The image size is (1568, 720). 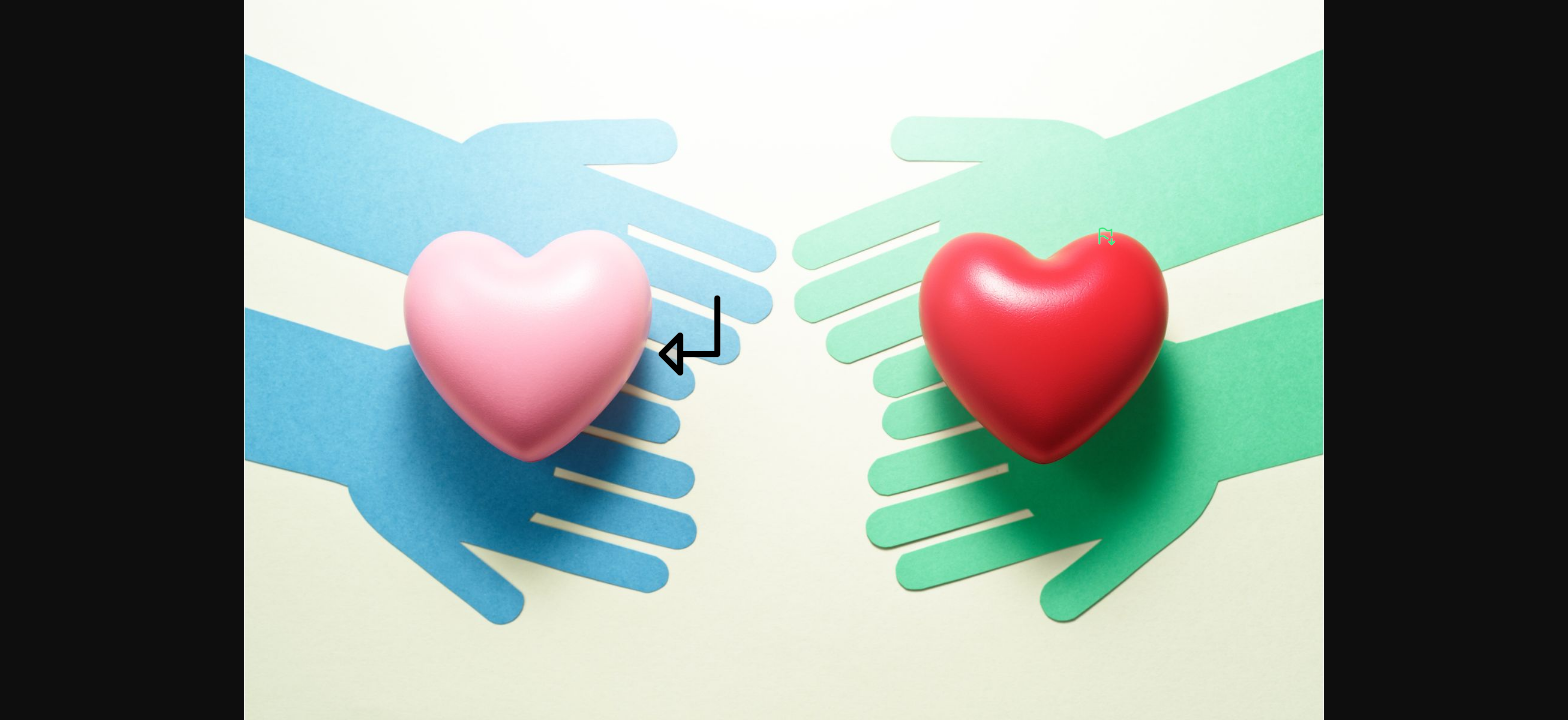 I want to click on return to previous line or entry, so click(x=692, y=335).